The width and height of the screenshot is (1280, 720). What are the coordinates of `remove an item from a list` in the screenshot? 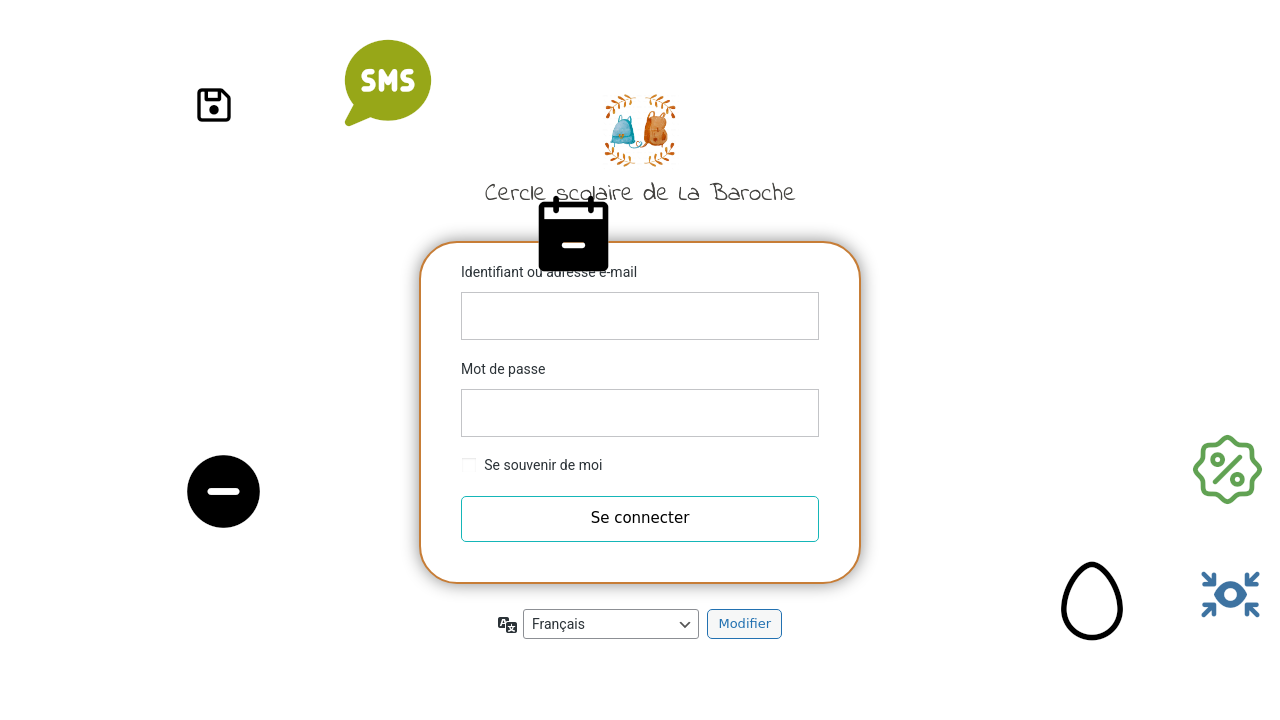 It's located at (223, 491).